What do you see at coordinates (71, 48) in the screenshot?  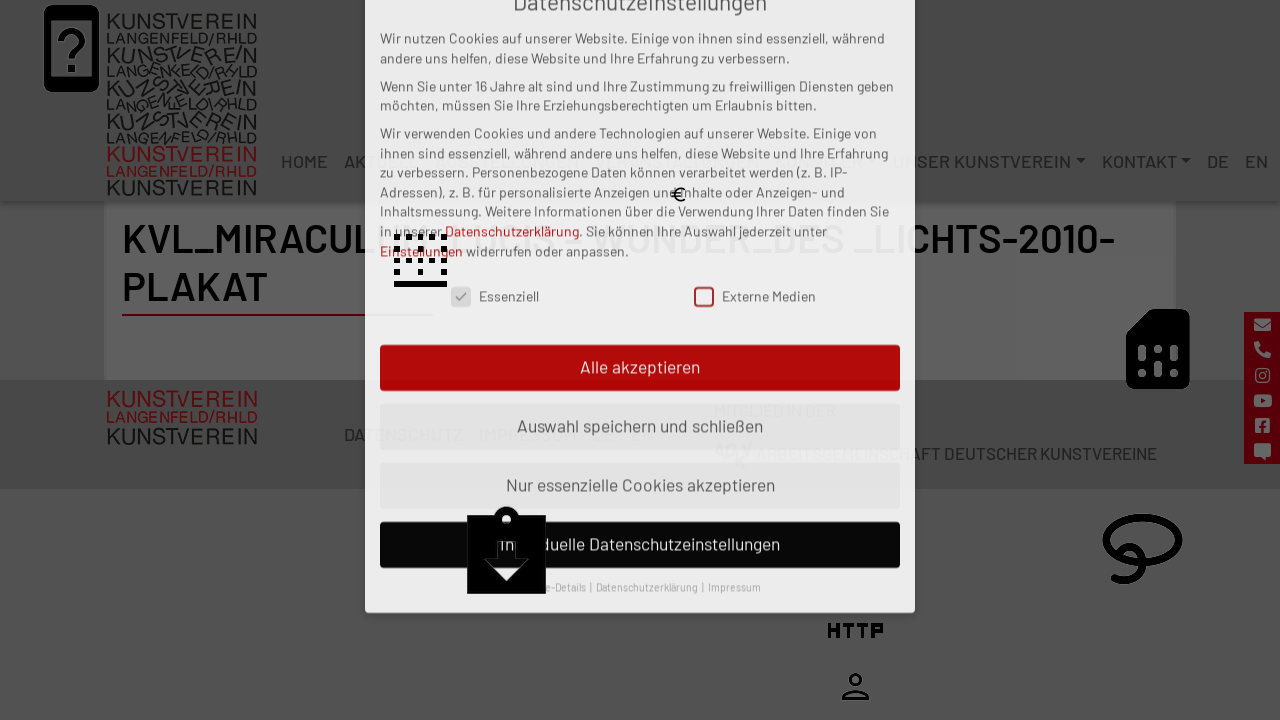 I see `indicates an unrecognized or unknown device` at bounding box center [71, 48].